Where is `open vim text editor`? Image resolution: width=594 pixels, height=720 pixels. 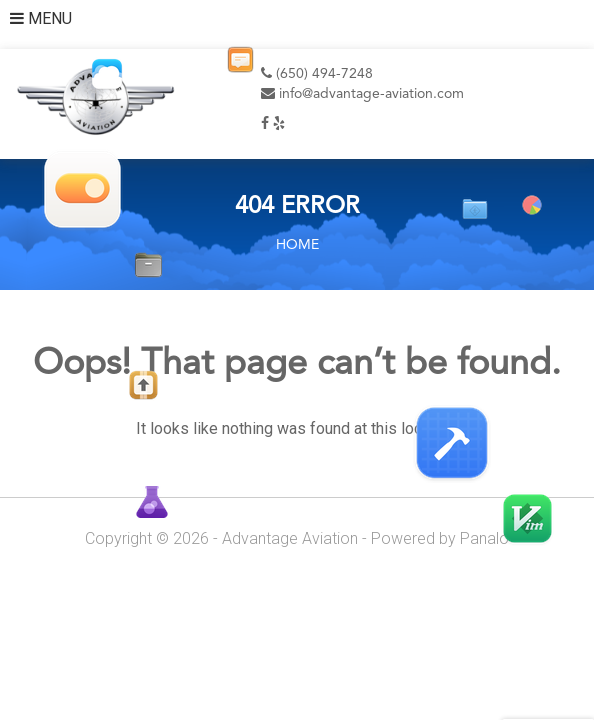
open vim text editor is located at coordinates (527, 518).